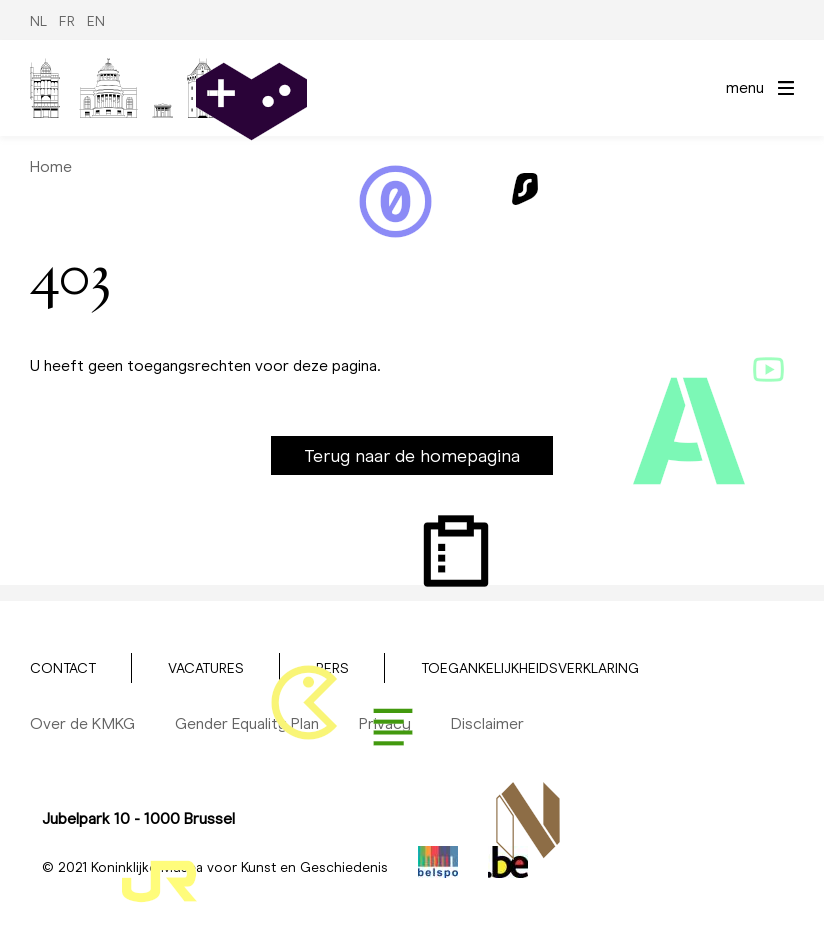 This screenshot has width=824, height=932. Describe the element at coordinates (393, 726) in the screenshot. I see `align text to the left` at that location.